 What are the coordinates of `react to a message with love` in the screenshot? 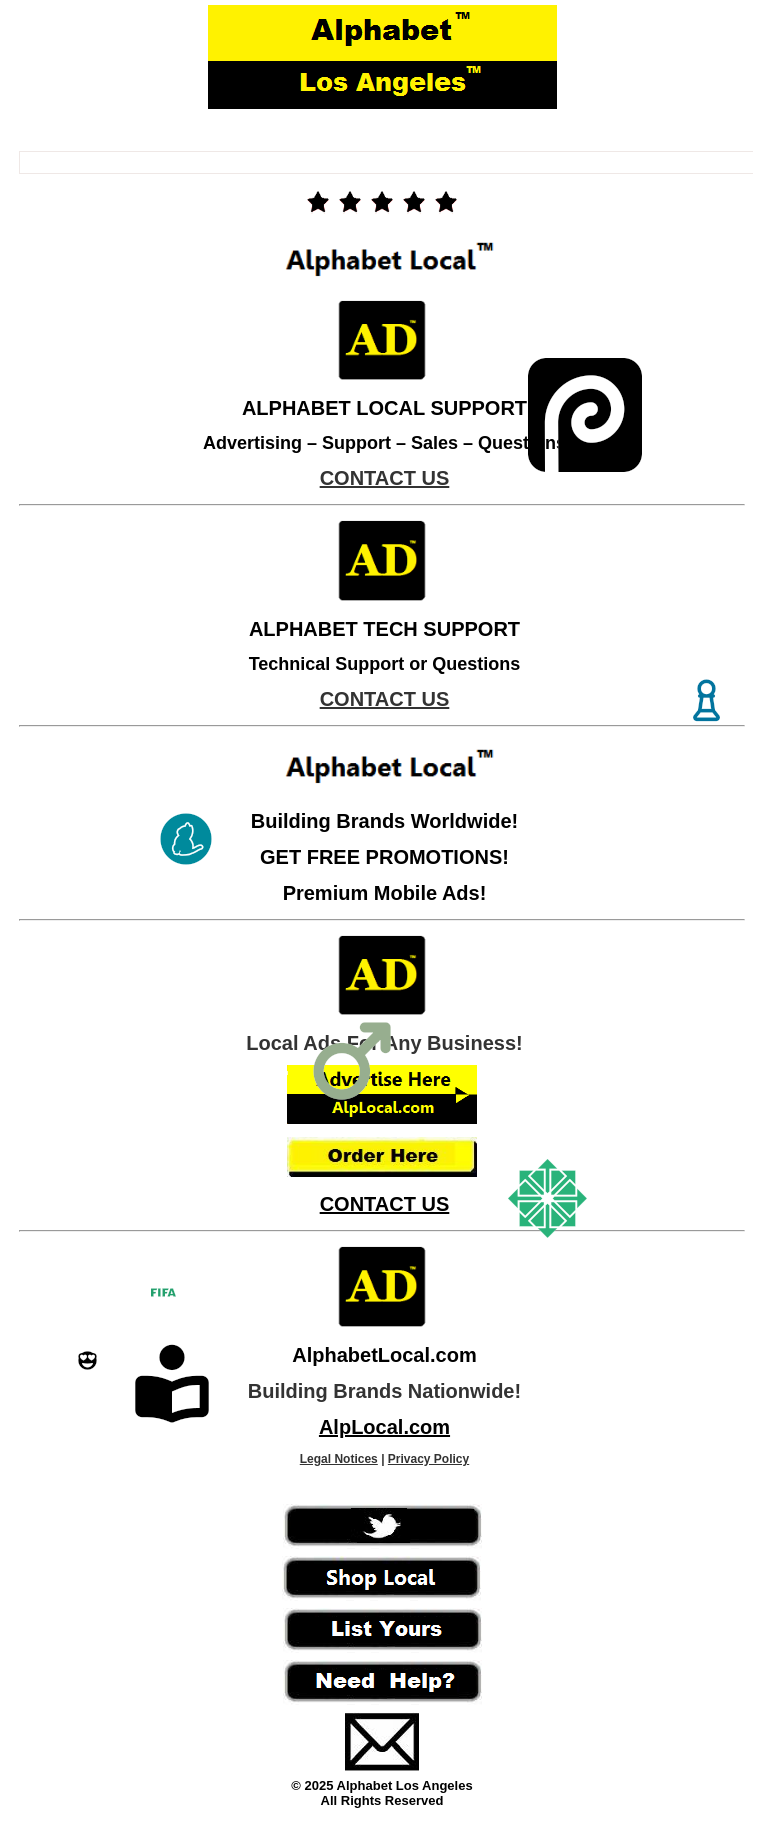 It's located at (87, 1360).